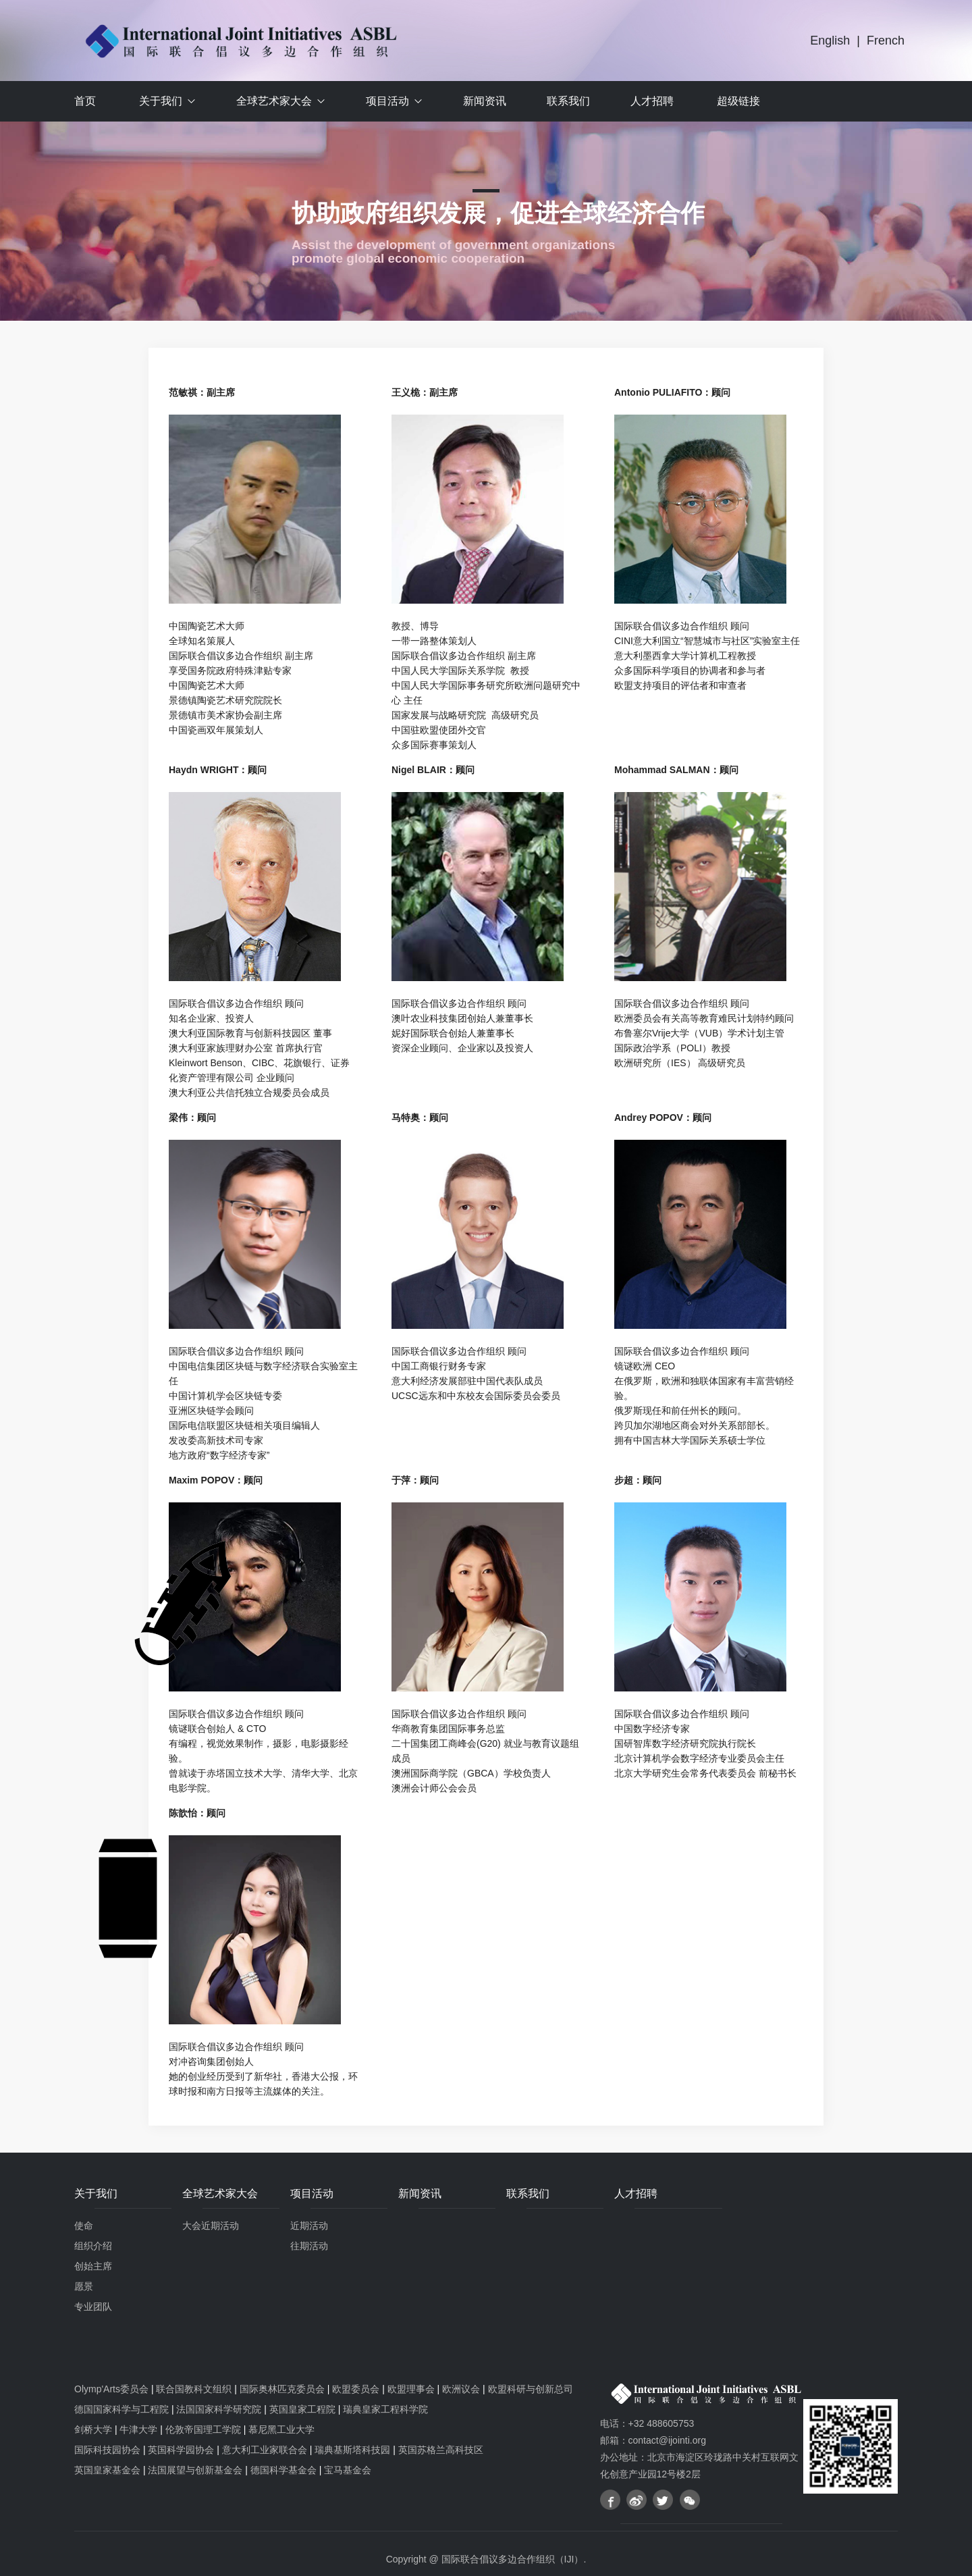 Image resolution: width=972 pixels, height=2576 pixels. Describe the element at coordinates (183, 1603) in the screenshot. I see `equip arm armor or bracer item` at that location.